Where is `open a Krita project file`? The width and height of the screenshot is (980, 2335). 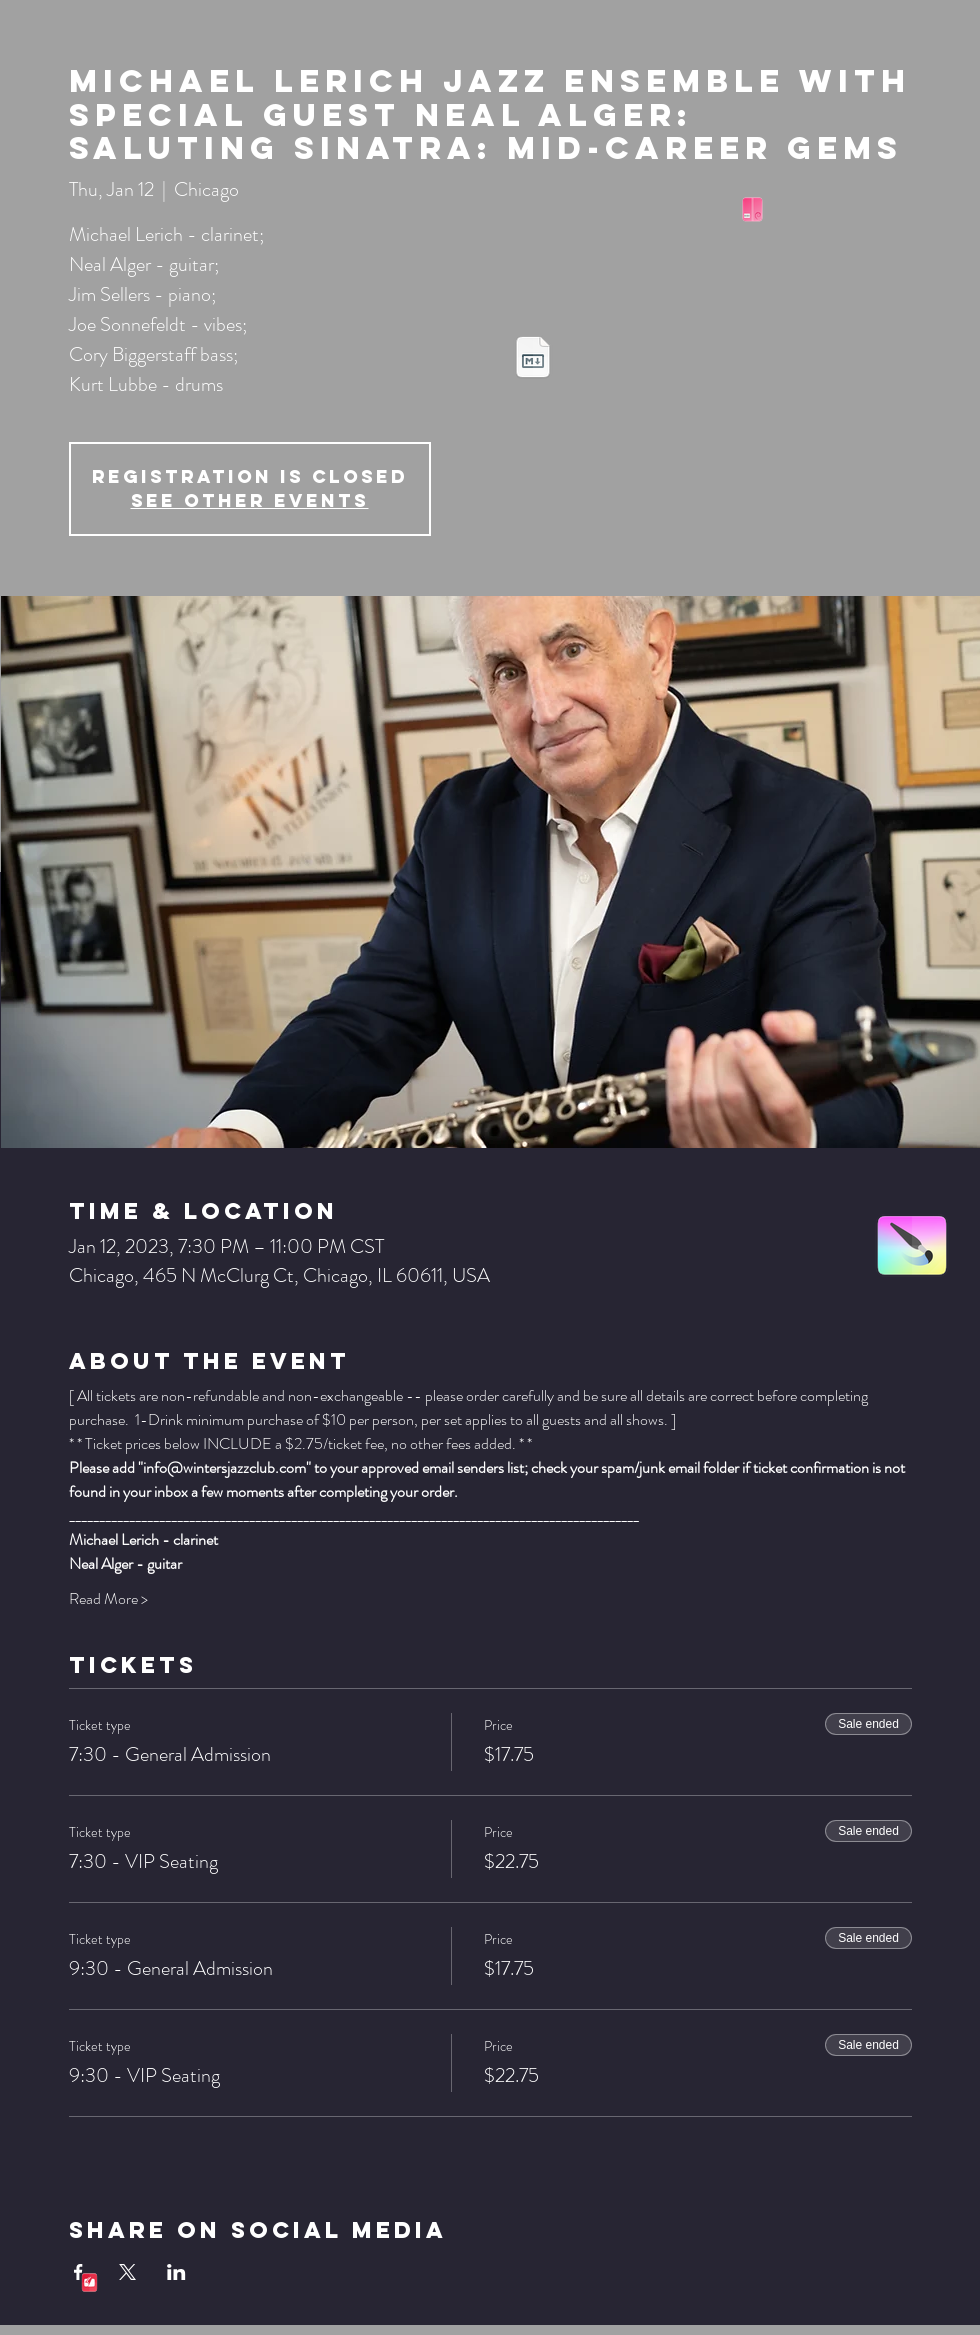
open a Krita project file is located at coordinates (912, 1243).